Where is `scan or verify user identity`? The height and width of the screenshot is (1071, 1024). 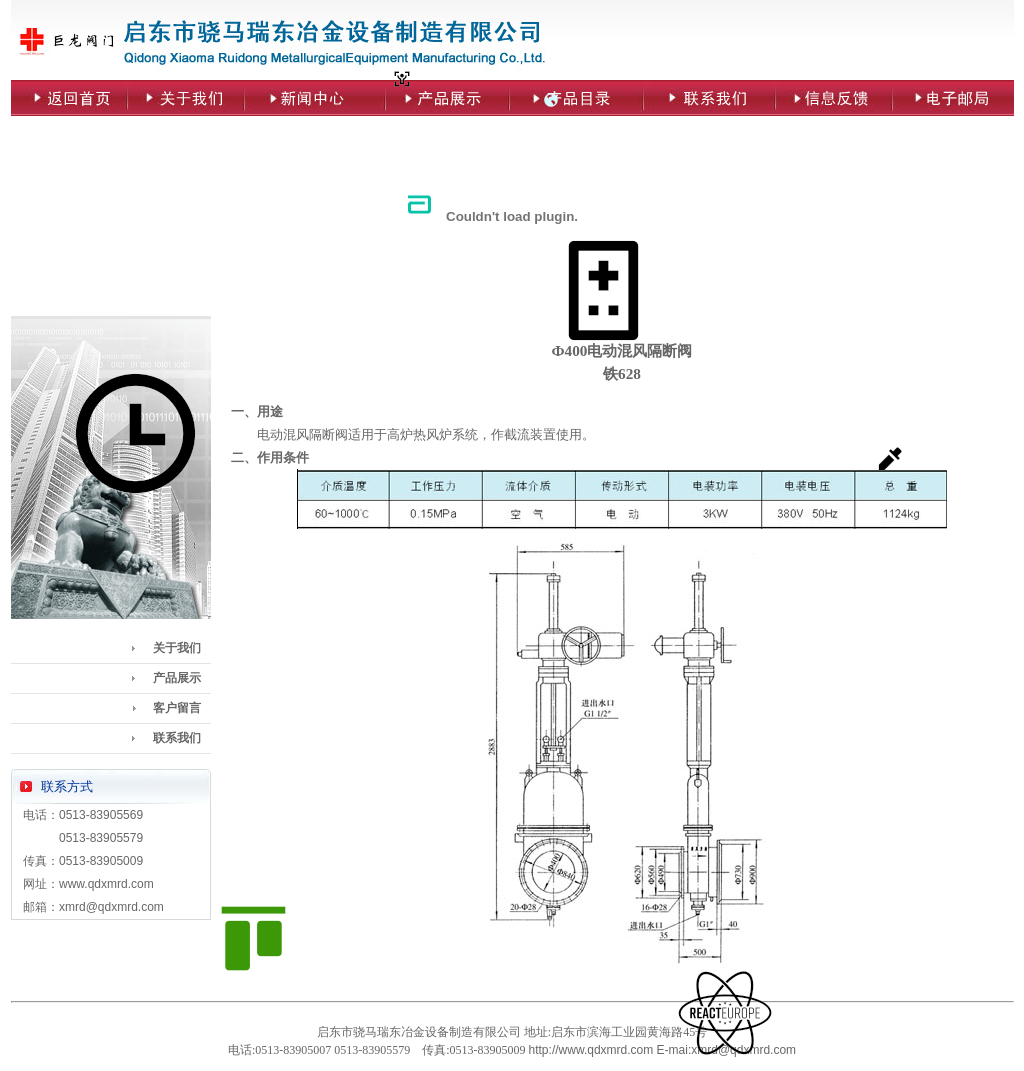 scan or verify user identity is located at coordinates (402, 79).